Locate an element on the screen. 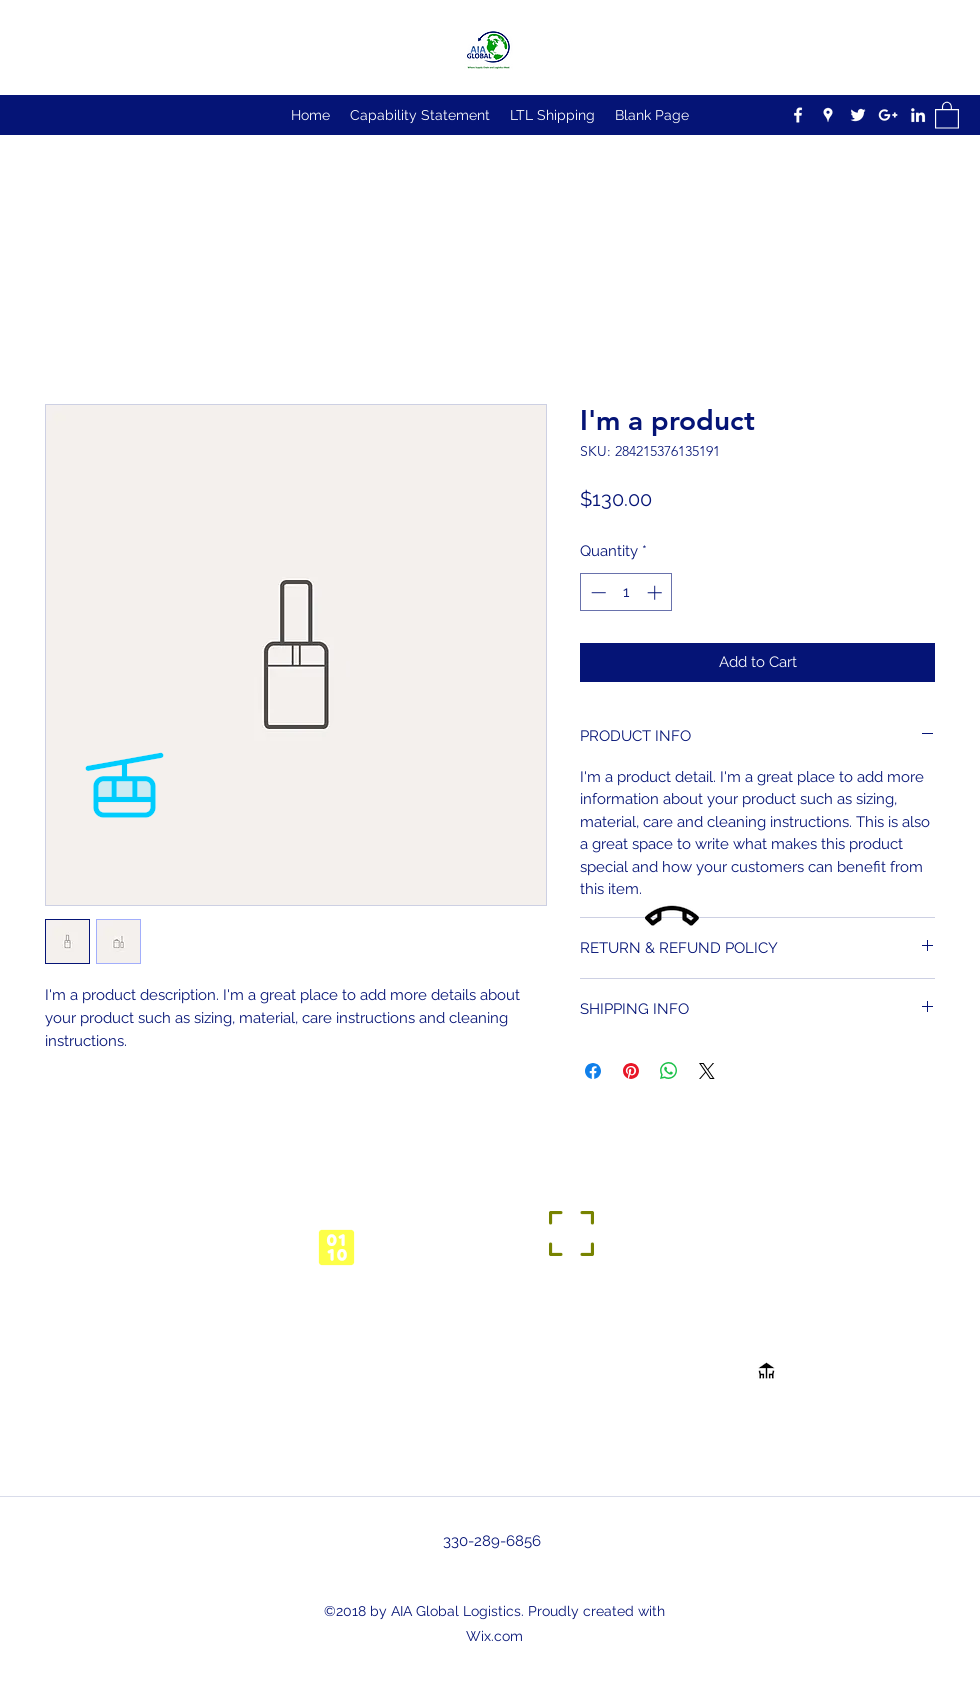 Image resolution: width=980 pixels, height=1681 pixels. access cable car or gondola transit information is located at coordinates (124, 786).